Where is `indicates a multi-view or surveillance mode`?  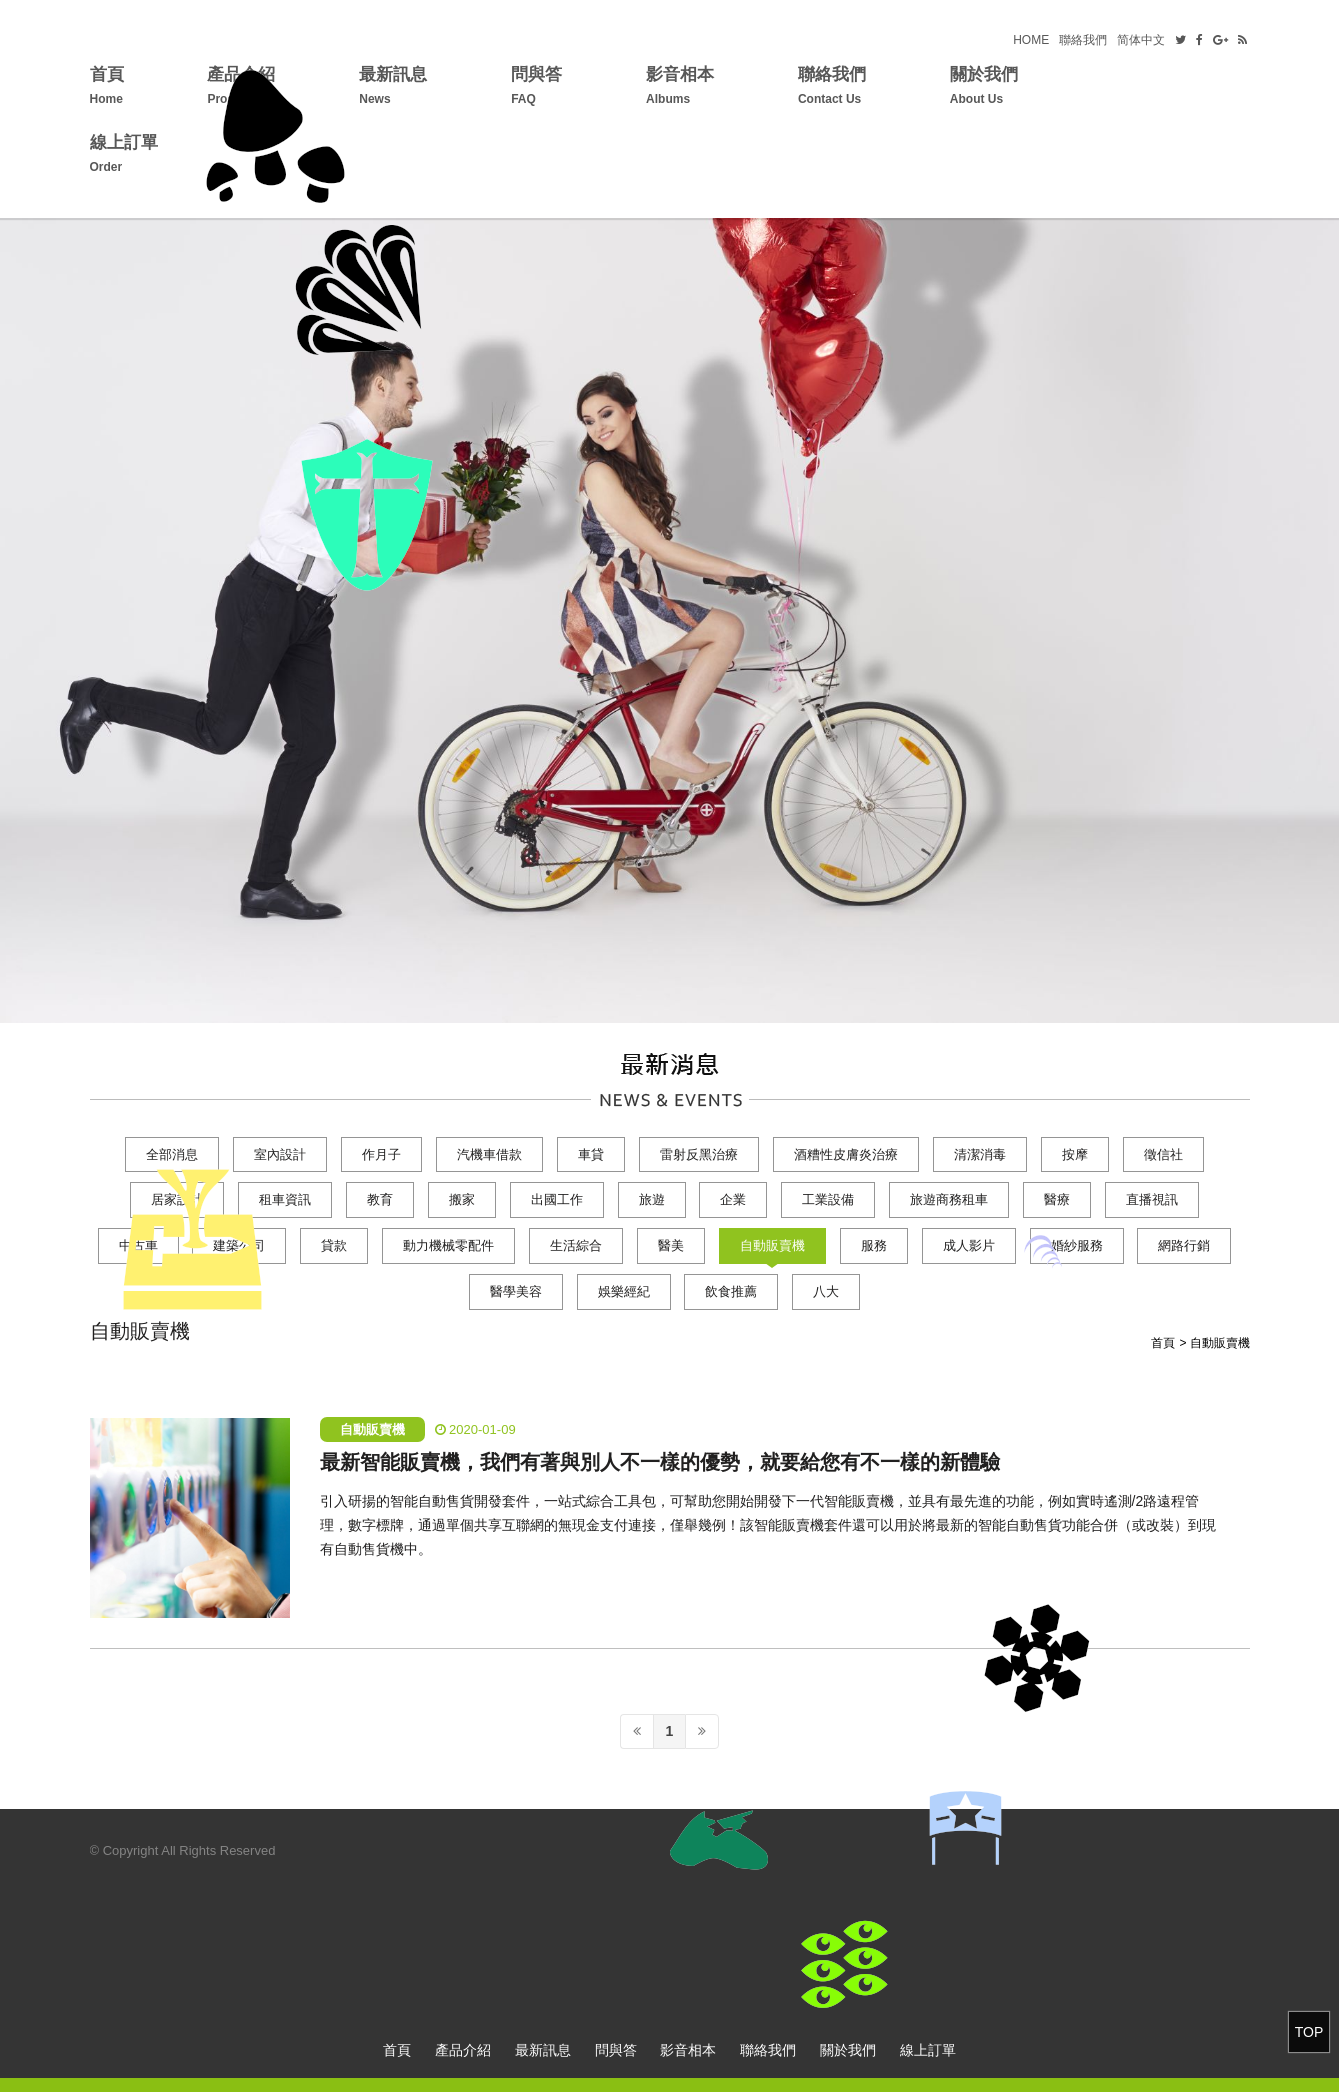 indicates a multi-view or surveillance mode is located at coordinates (844, 1964).